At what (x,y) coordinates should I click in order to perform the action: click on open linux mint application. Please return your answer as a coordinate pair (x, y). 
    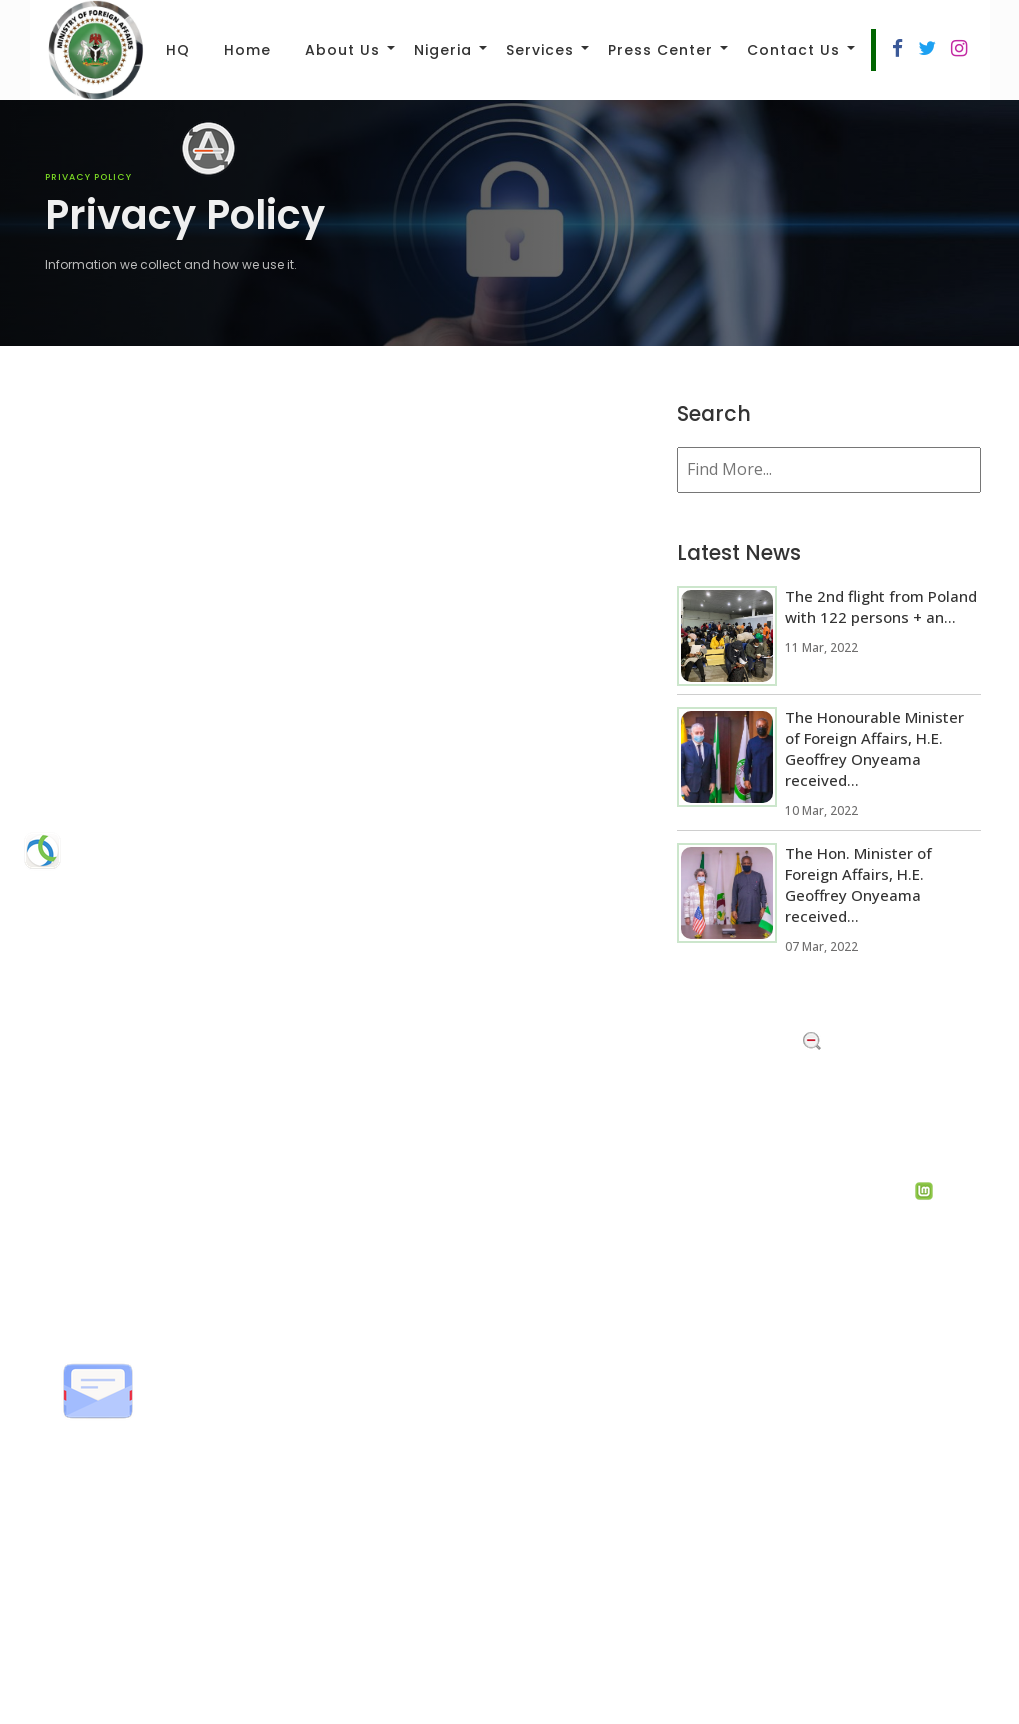
    Looking at the image, I should click on (924, 1191).